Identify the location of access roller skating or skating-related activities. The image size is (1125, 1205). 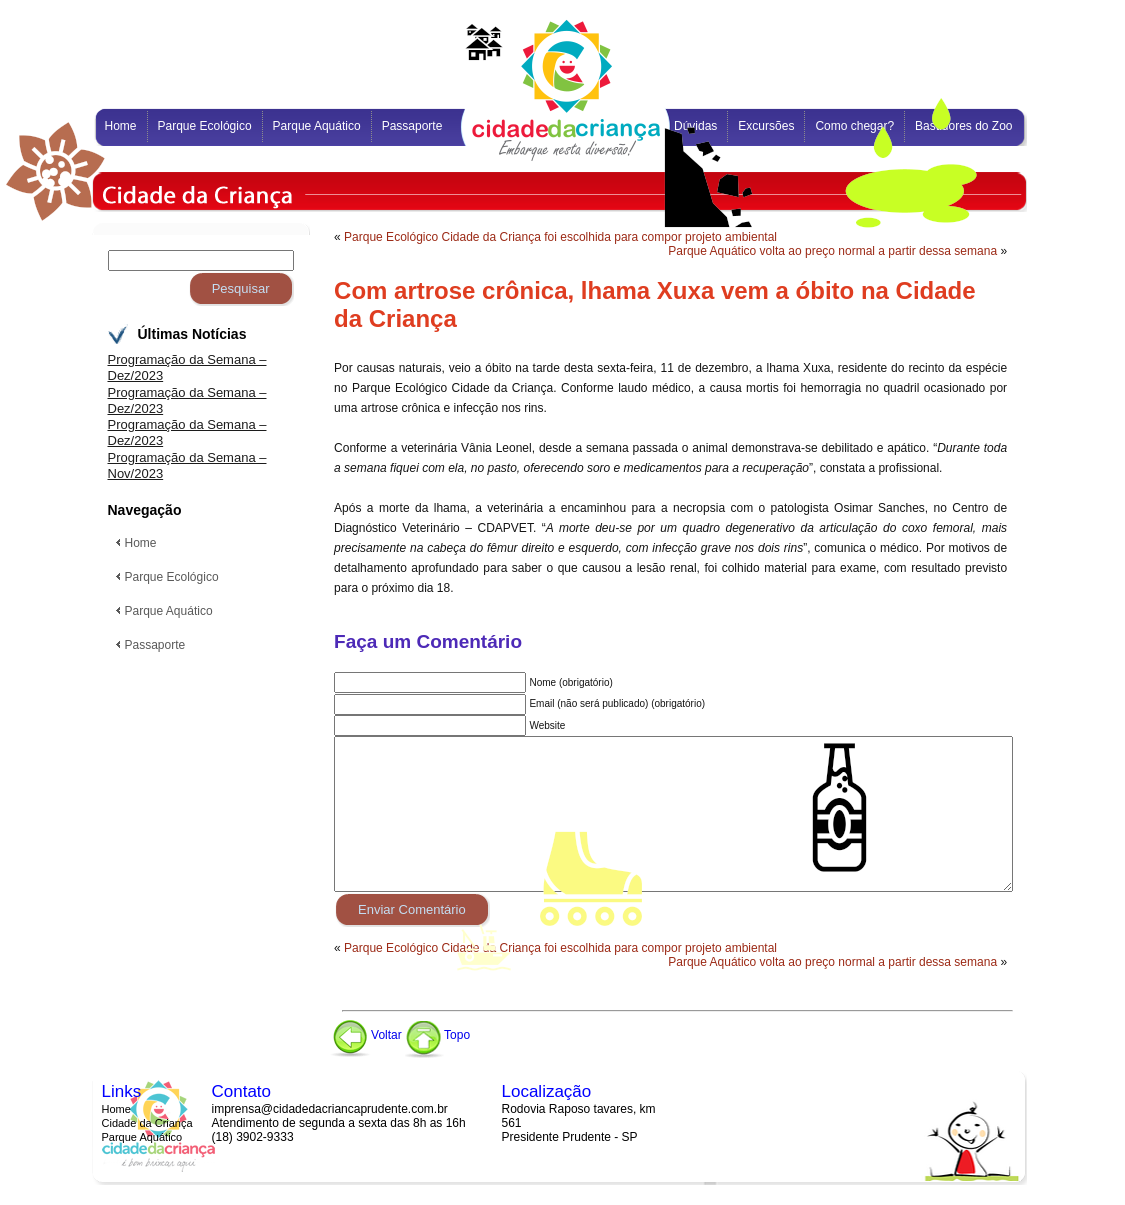
(591, 871).